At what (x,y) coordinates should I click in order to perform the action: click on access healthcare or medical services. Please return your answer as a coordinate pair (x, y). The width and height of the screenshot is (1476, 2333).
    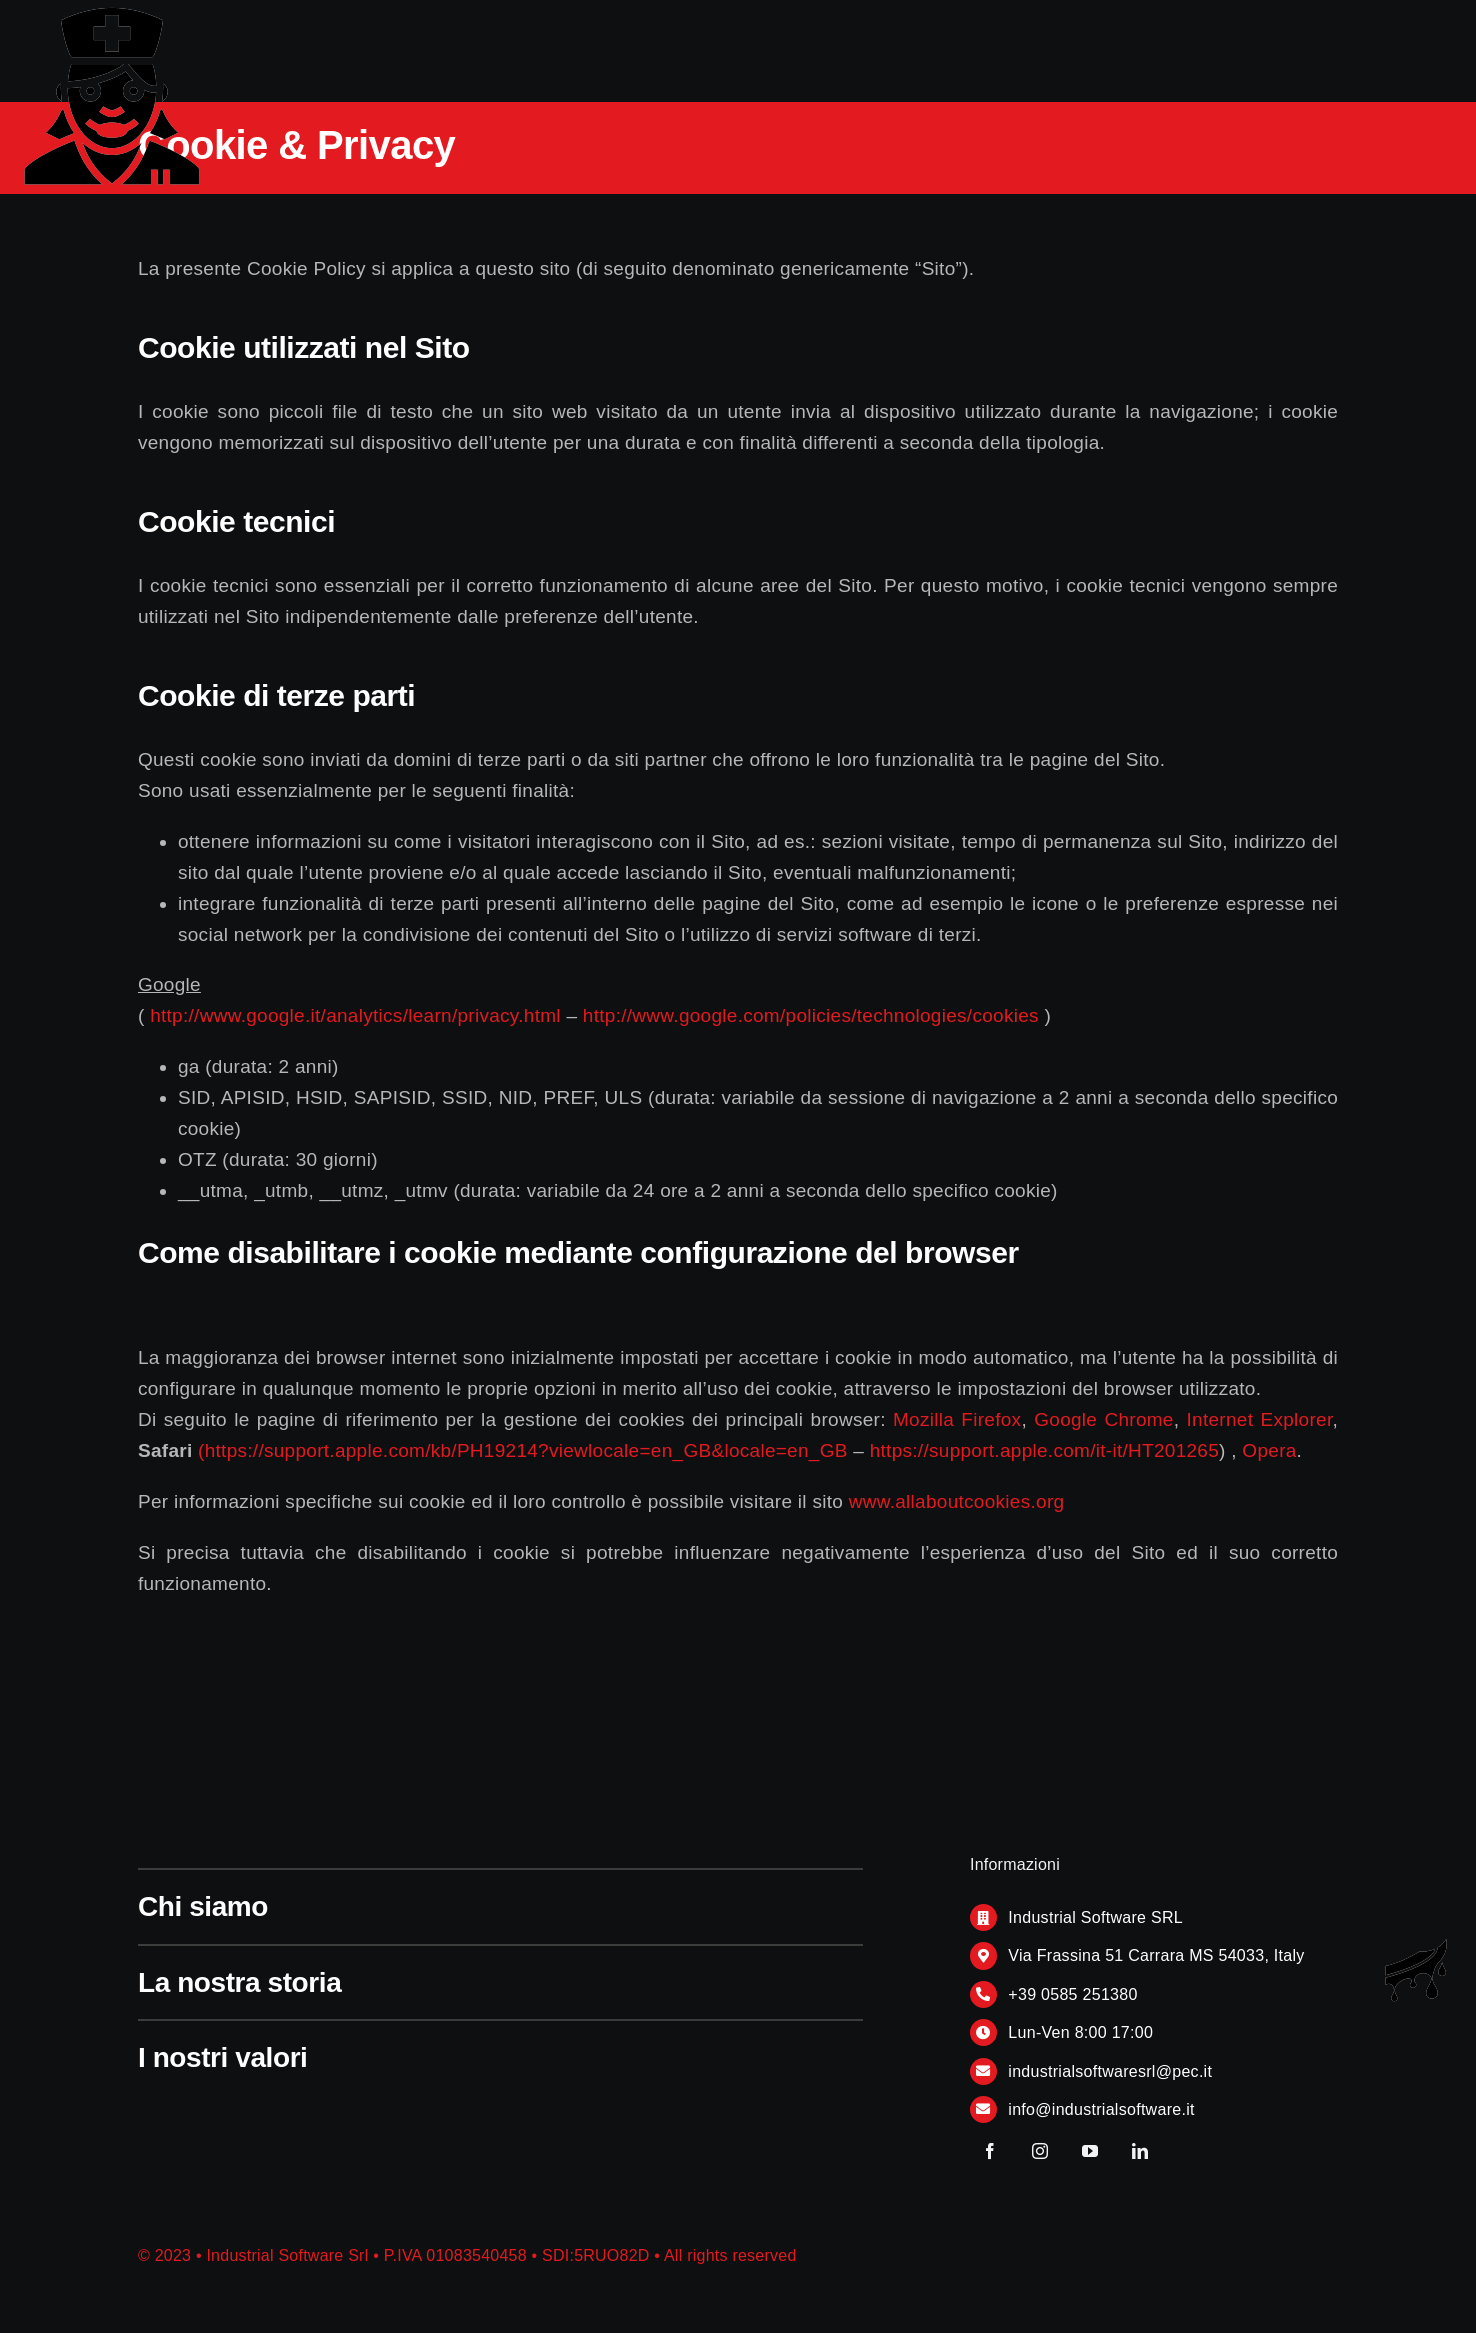
    Looking at the image, I should click on (112, 97).